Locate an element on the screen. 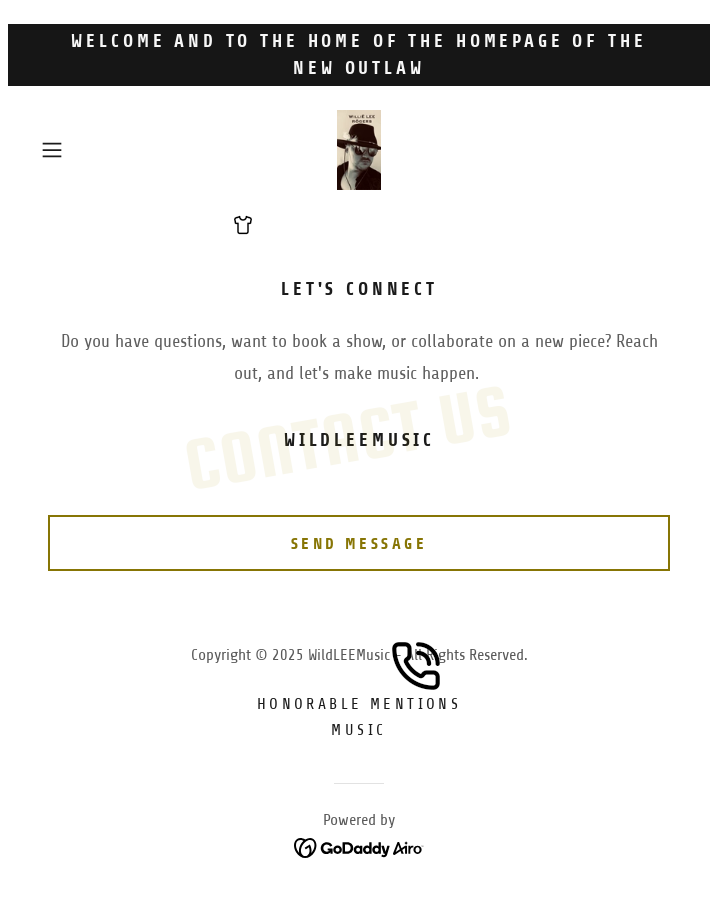 The image size is (718, 906). browse clothing or apparel items is located at coordinates (243, 225).